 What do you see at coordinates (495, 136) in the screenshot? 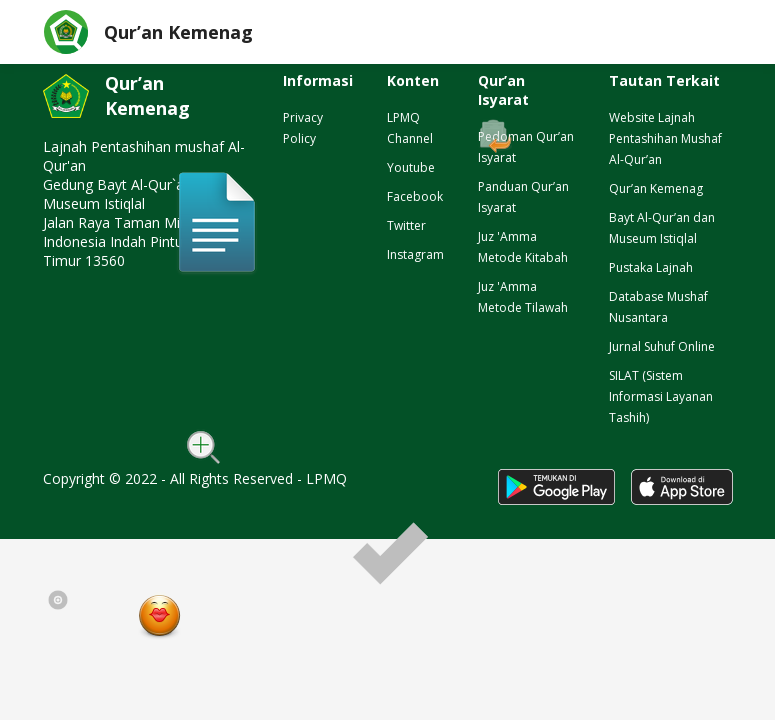
I see `indicates a replied email message` at bounding box center [495, 136].